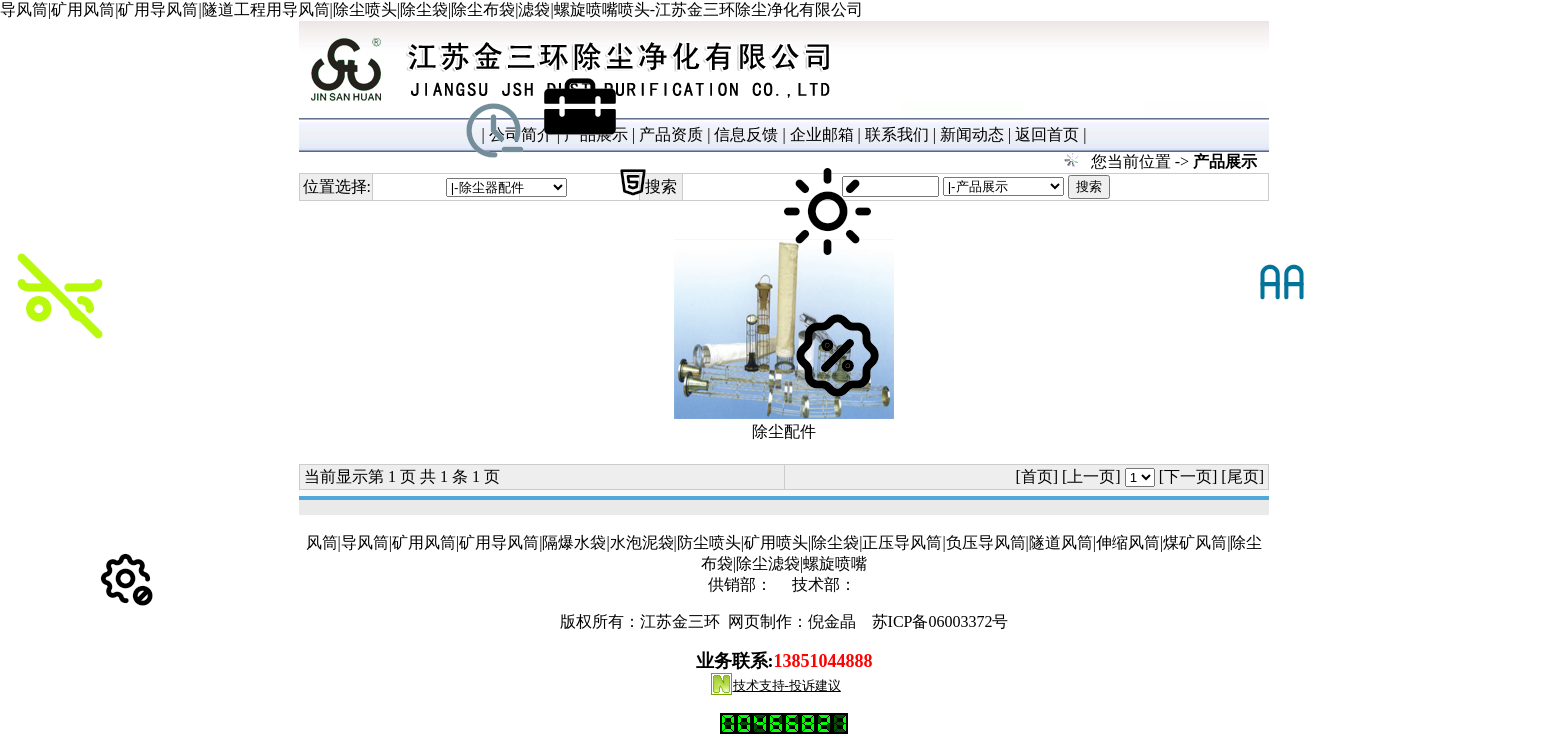 Image resolution: width=1568 pixels, height=752 pixels. What do you see at coordinates (633, 182) in the screenshot?
I see `indicates html5 web technology or markup` at bounding box center [633, 182].